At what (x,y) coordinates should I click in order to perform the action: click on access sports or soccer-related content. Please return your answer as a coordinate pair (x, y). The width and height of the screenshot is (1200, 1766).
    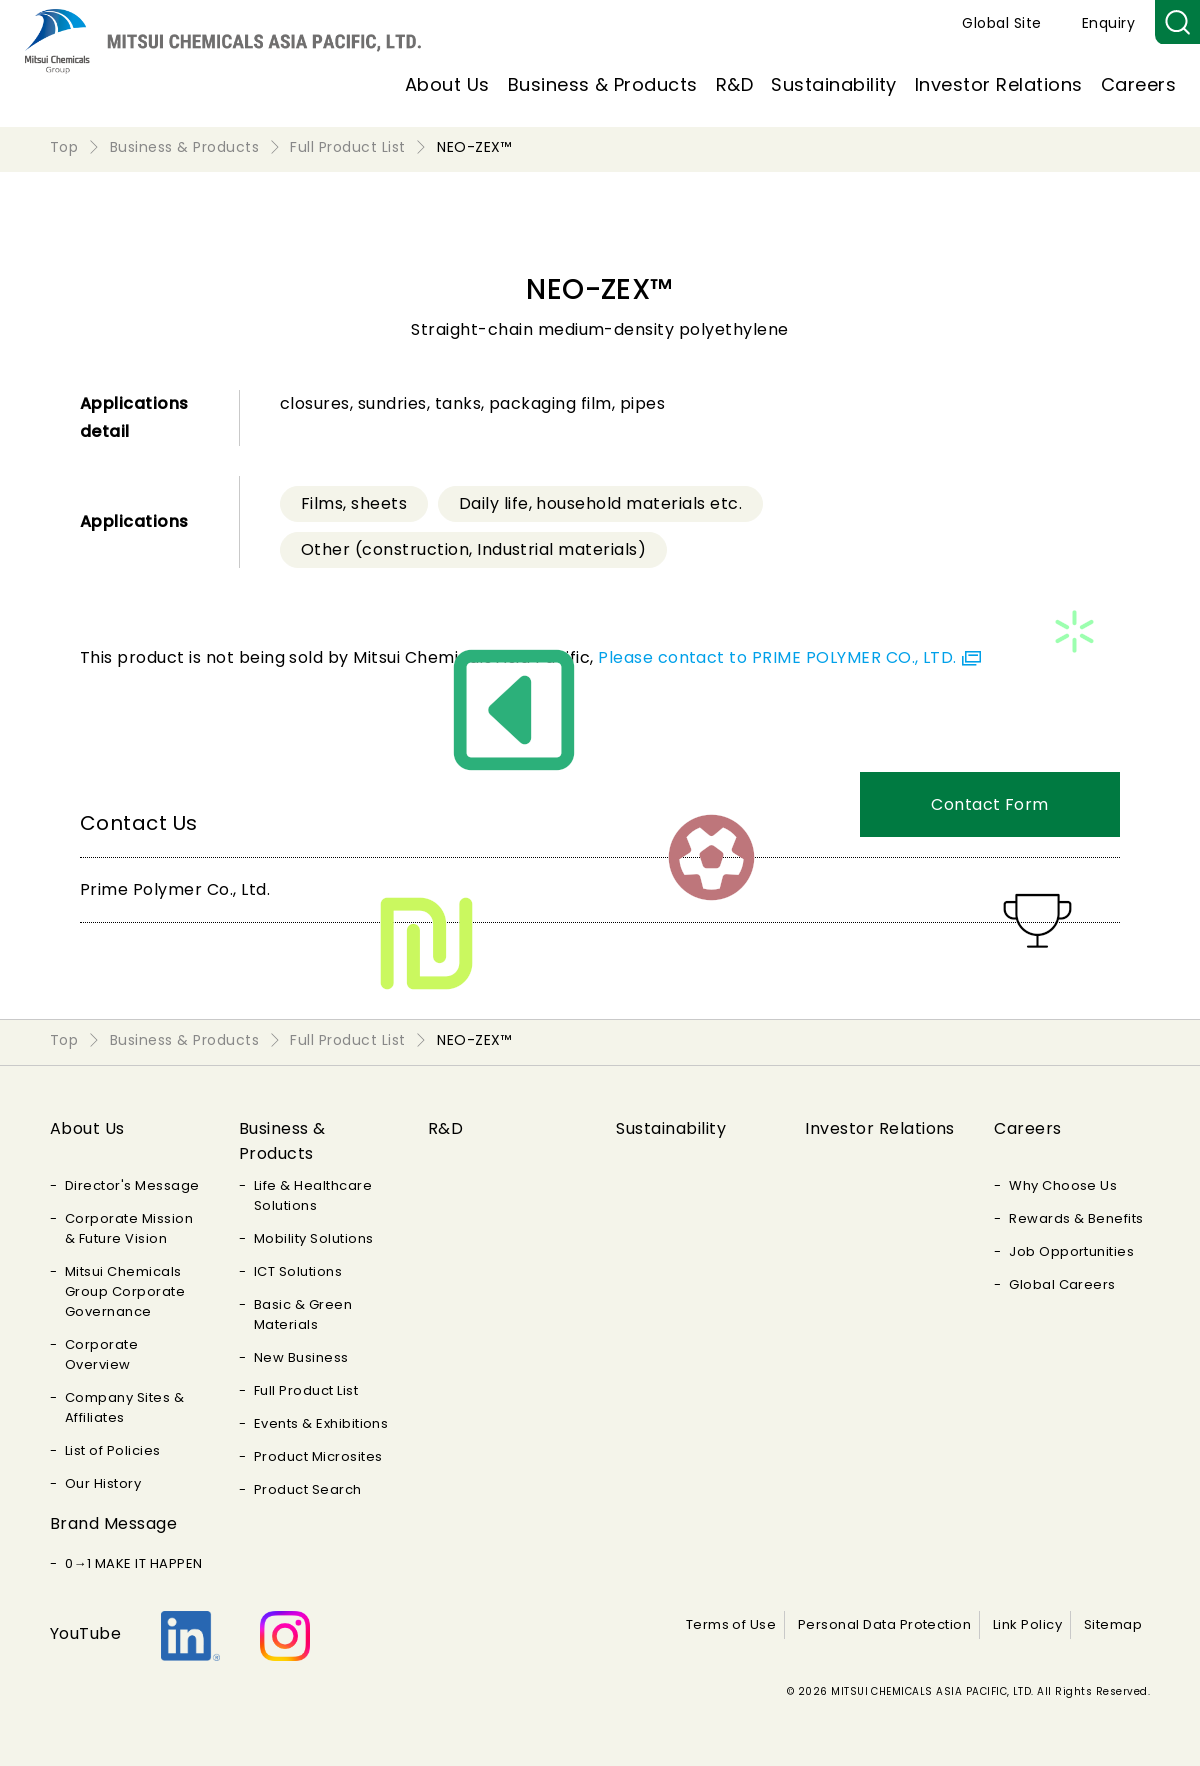
    Looking at the image, I should click on (711, 857).